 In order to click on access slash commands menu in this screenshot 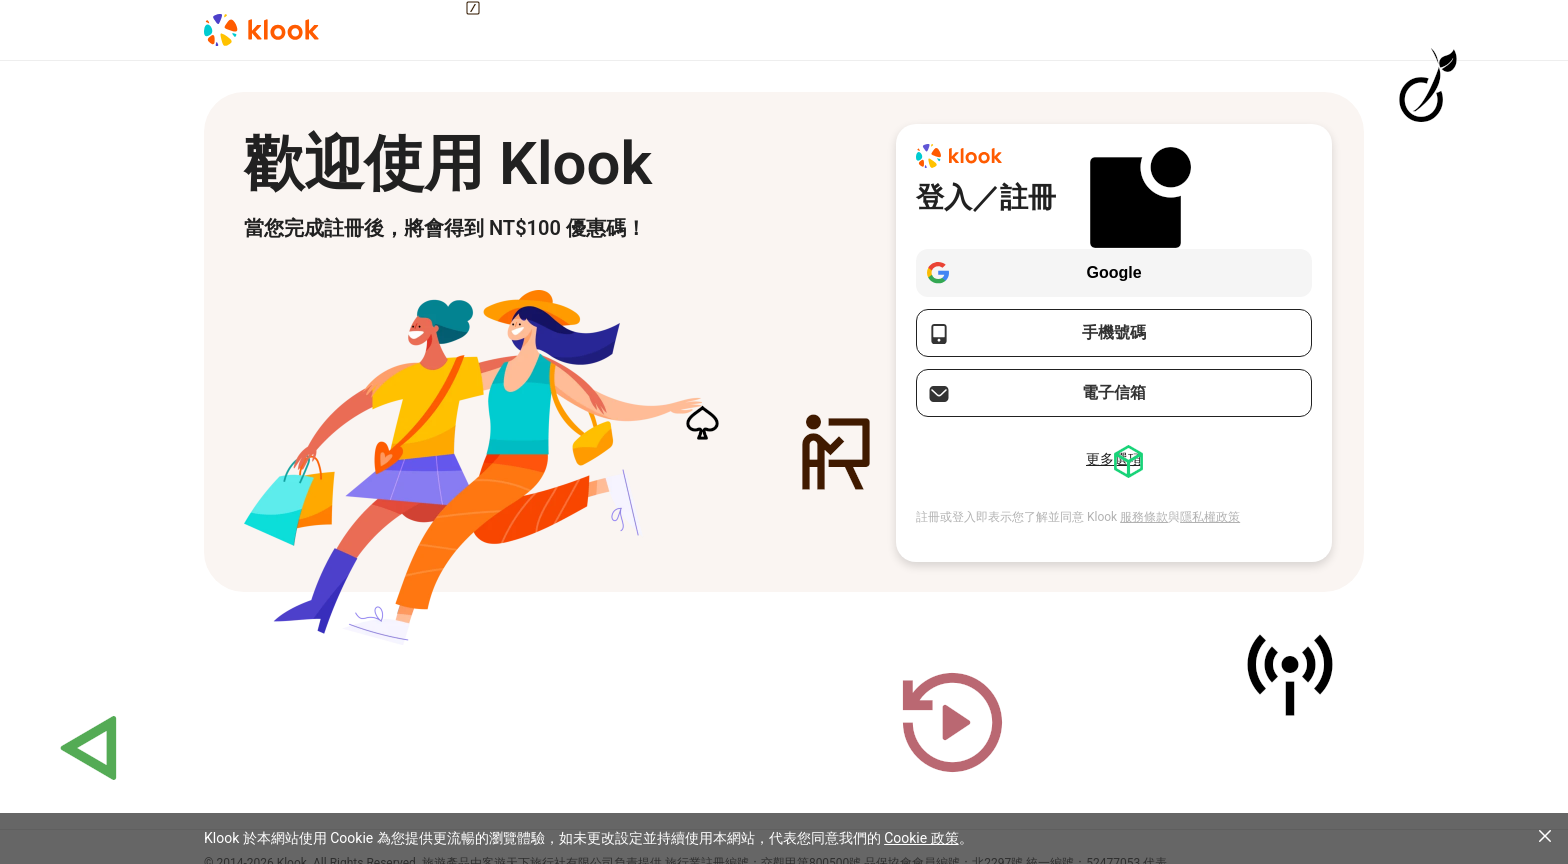, I will do `click(473, 8)`.